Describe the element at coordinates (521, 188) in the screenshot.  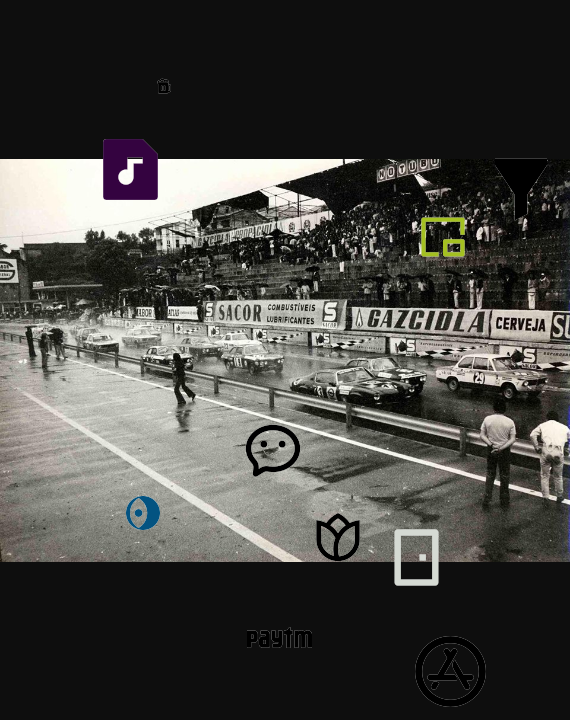
I see `filter or sort content` at that location.